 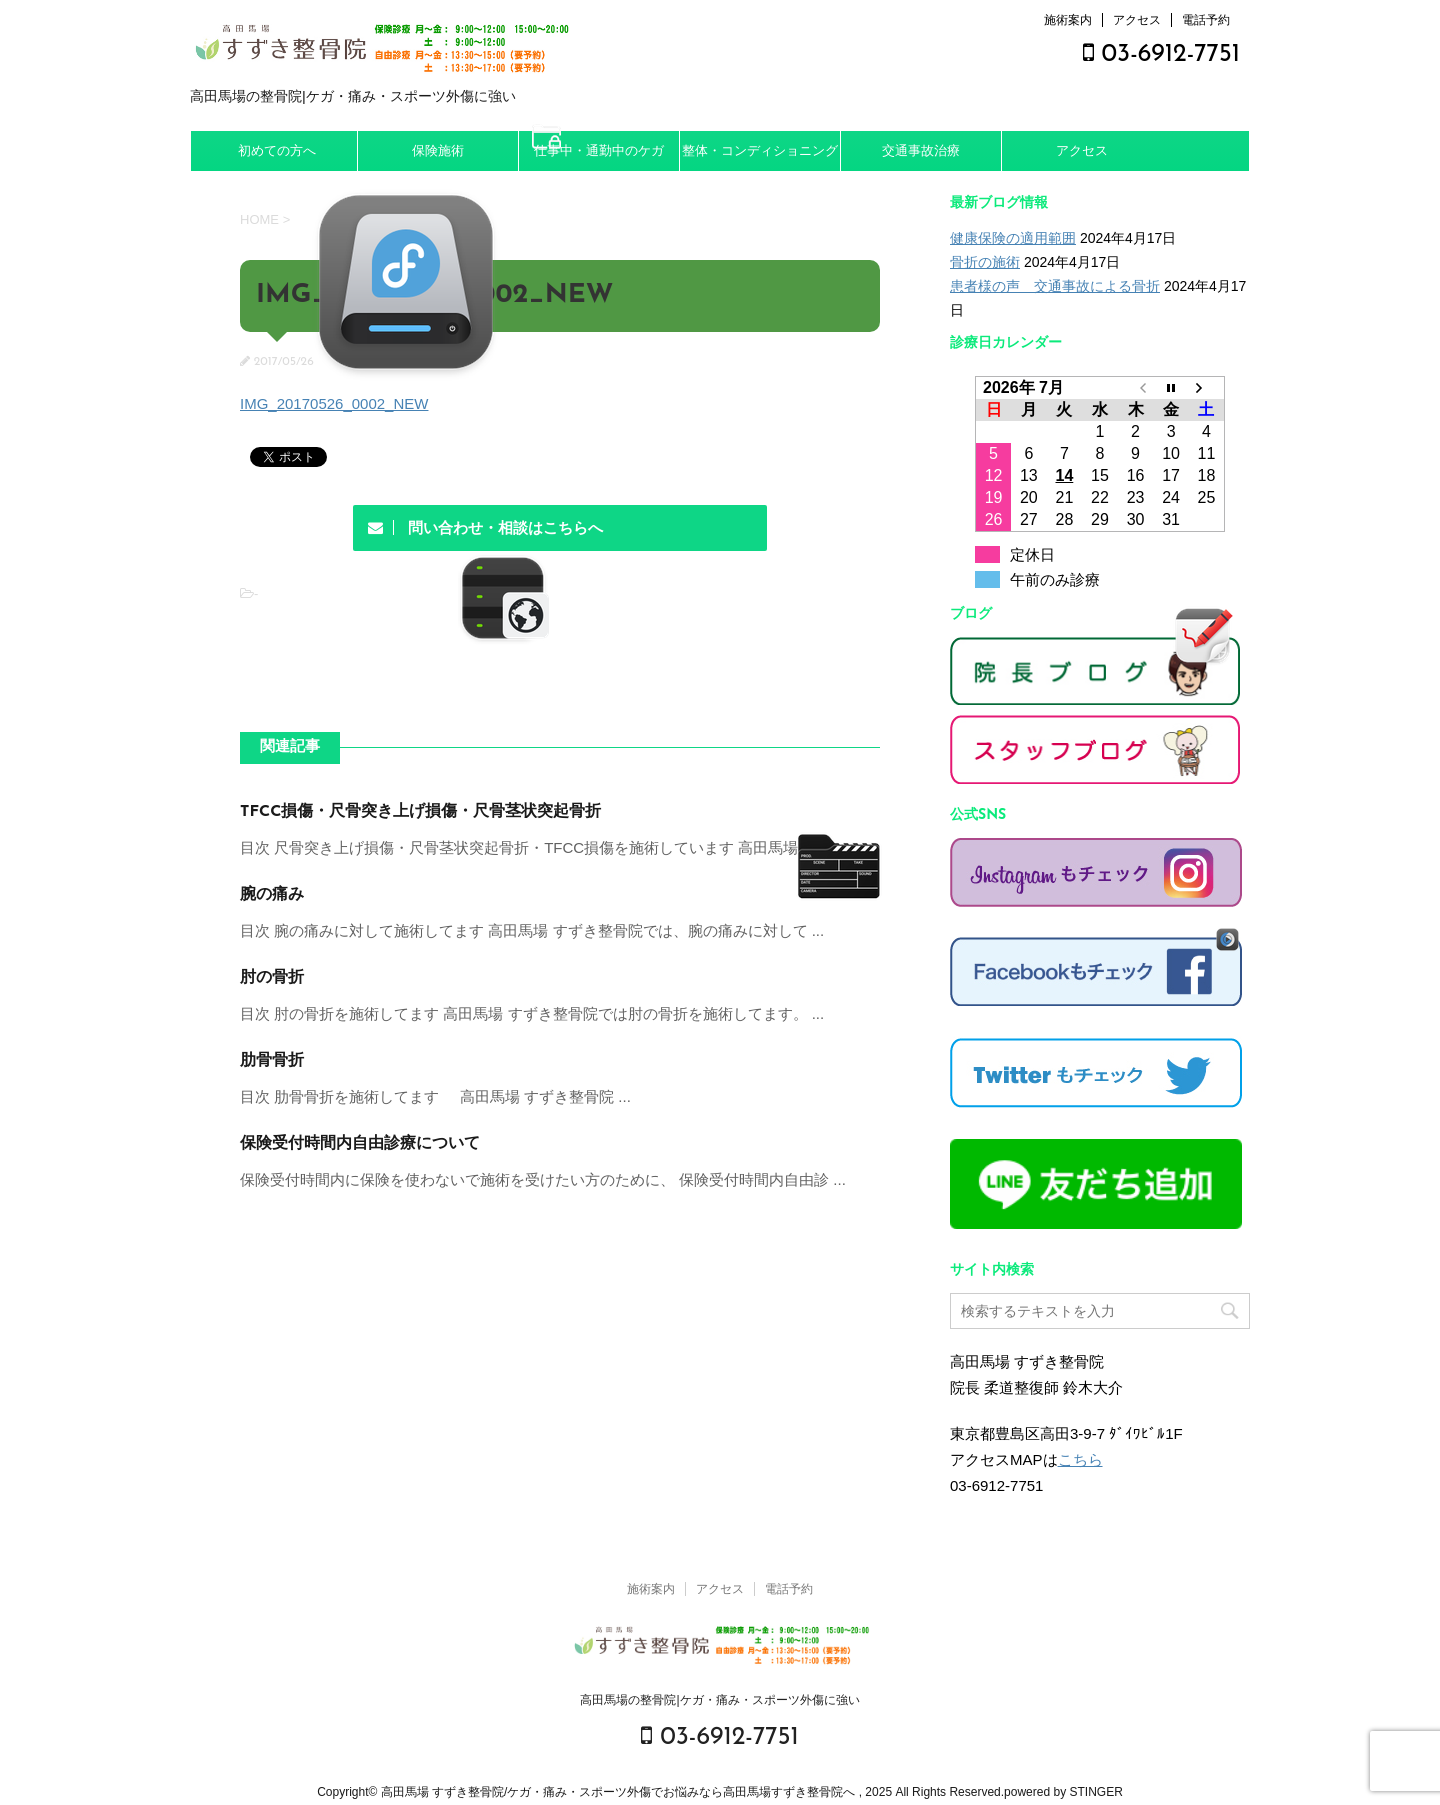 I want to click on configure web server network settings, so click(x=503, y=599).